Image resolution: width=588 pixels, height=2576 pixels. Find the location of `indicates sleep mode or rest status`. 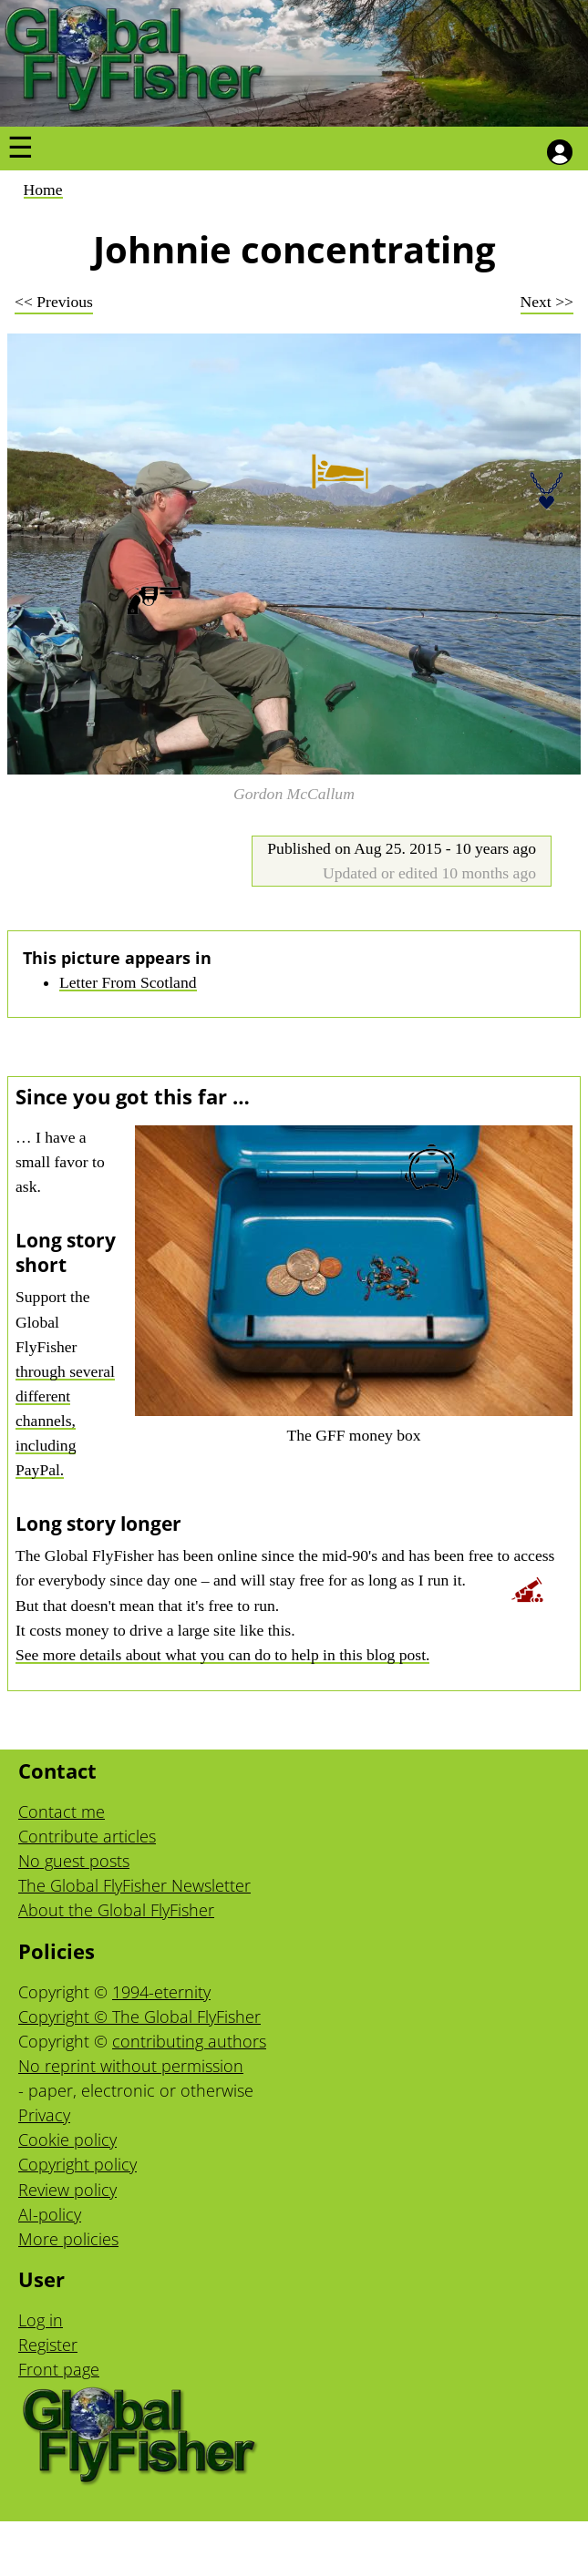

indicates sleep mode or rest status is located at coordinates (340, 465).